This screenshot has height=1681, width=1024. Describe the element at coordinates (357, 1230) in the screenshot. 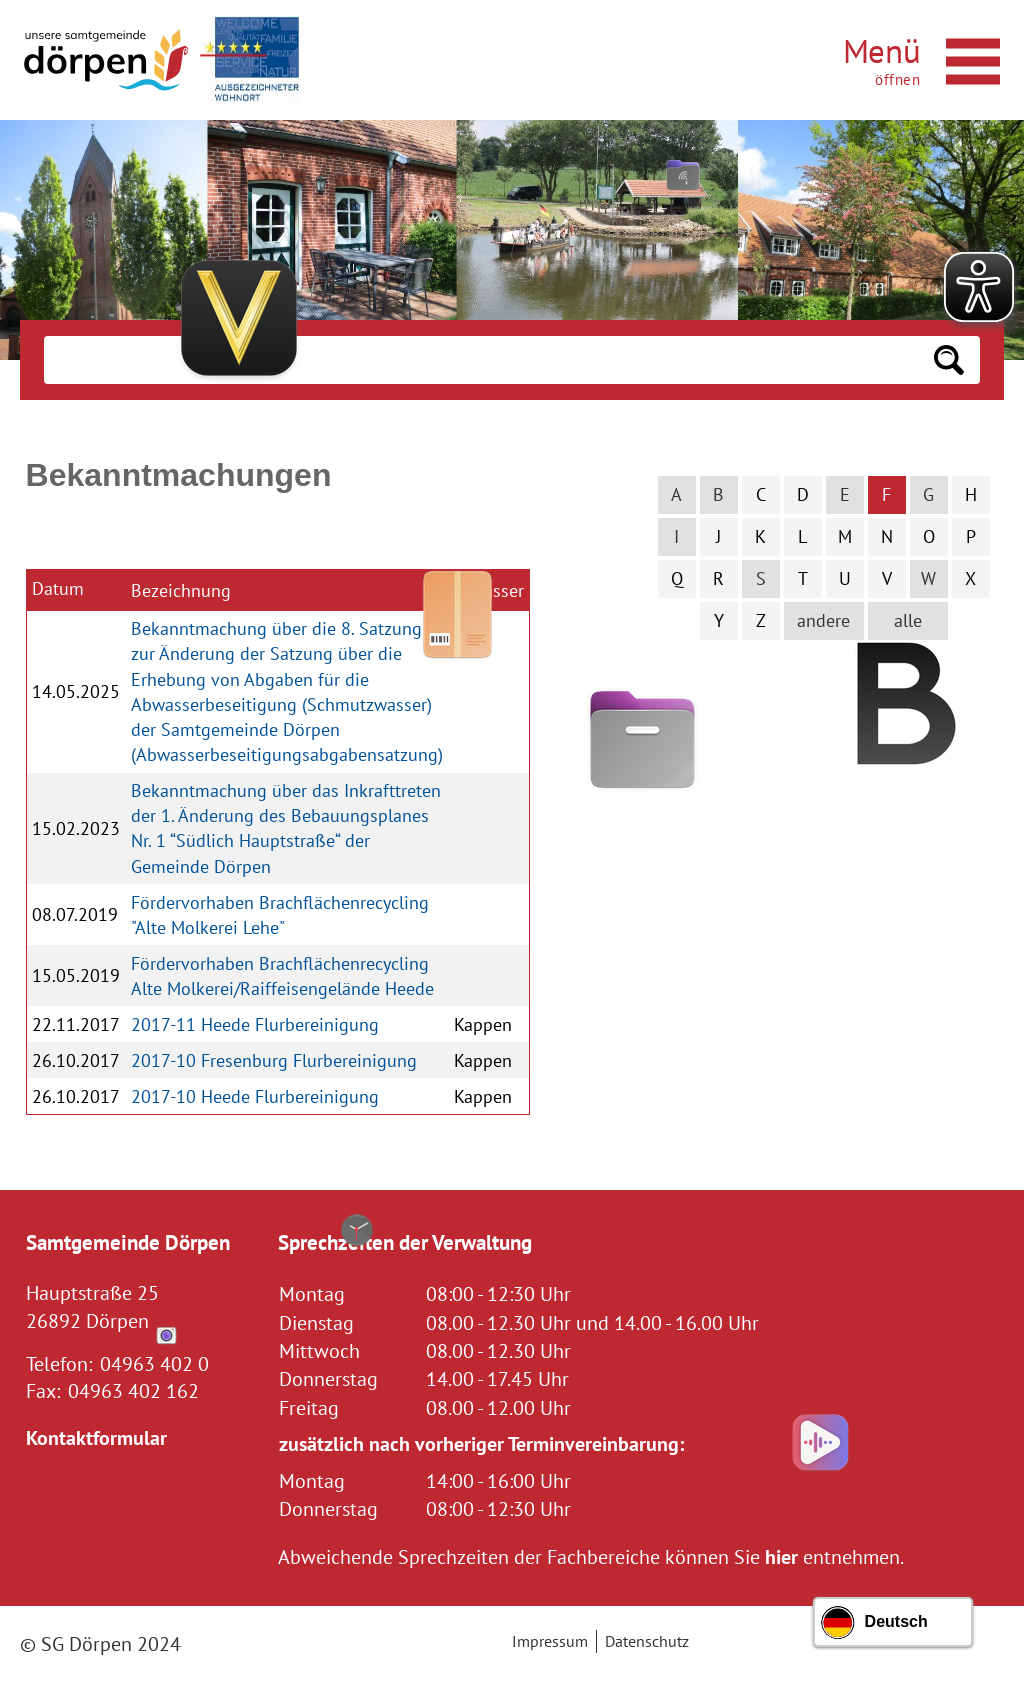

I see `open the clocks application` at that location.